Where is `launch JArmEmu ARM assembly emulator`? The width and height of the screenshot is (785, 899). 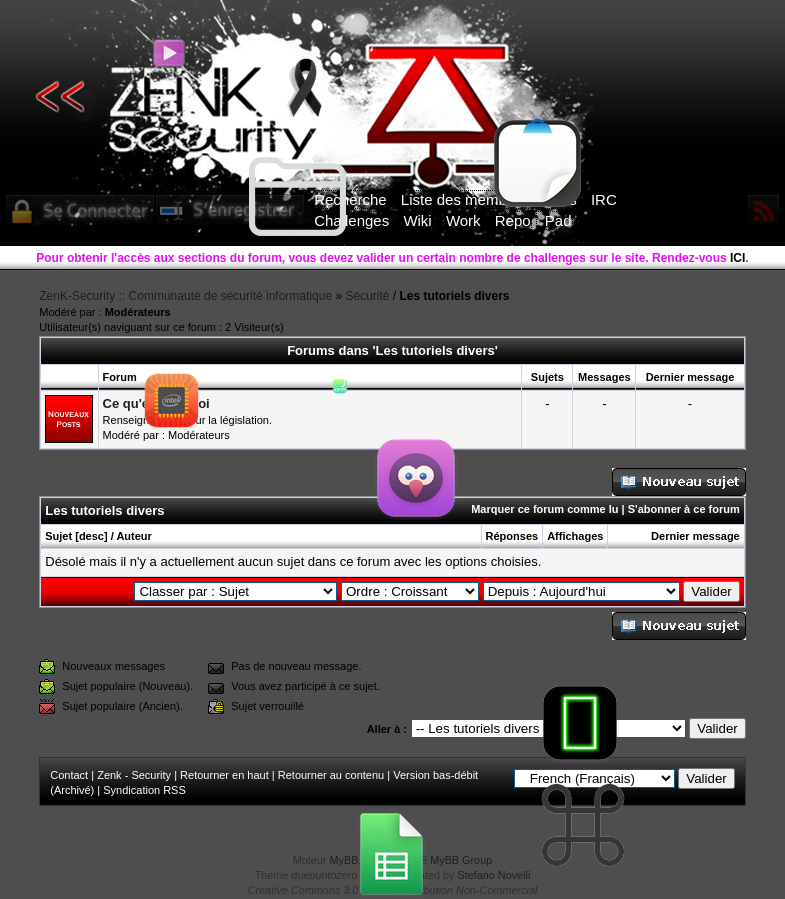
launch JArmEmu ARM assembly emulator is located at coordinates (340, 386).